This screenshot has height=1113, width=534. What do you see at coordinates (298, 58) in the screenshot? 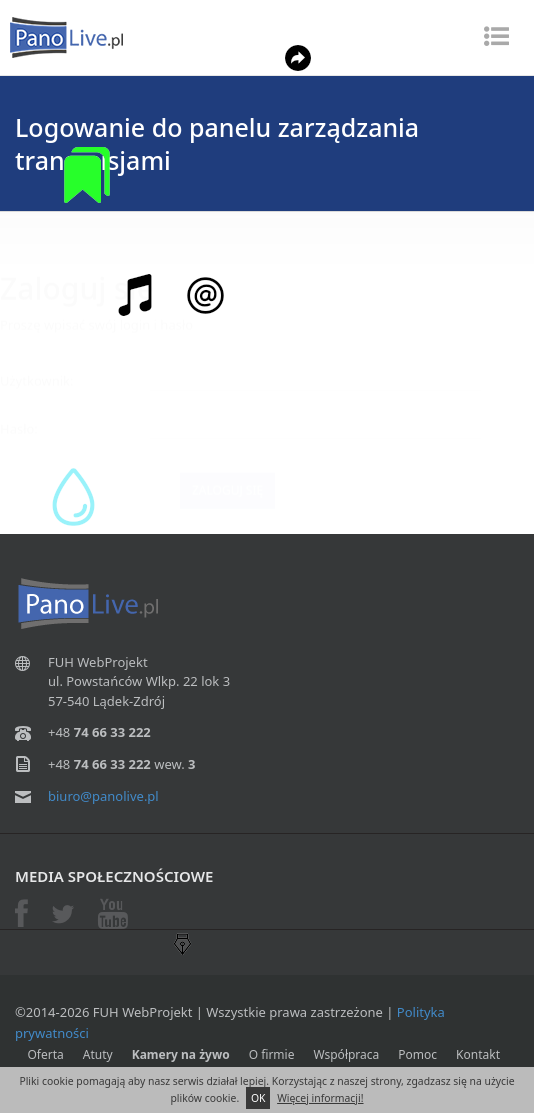
I see `forward or share content` at bounding box center [298, 58].